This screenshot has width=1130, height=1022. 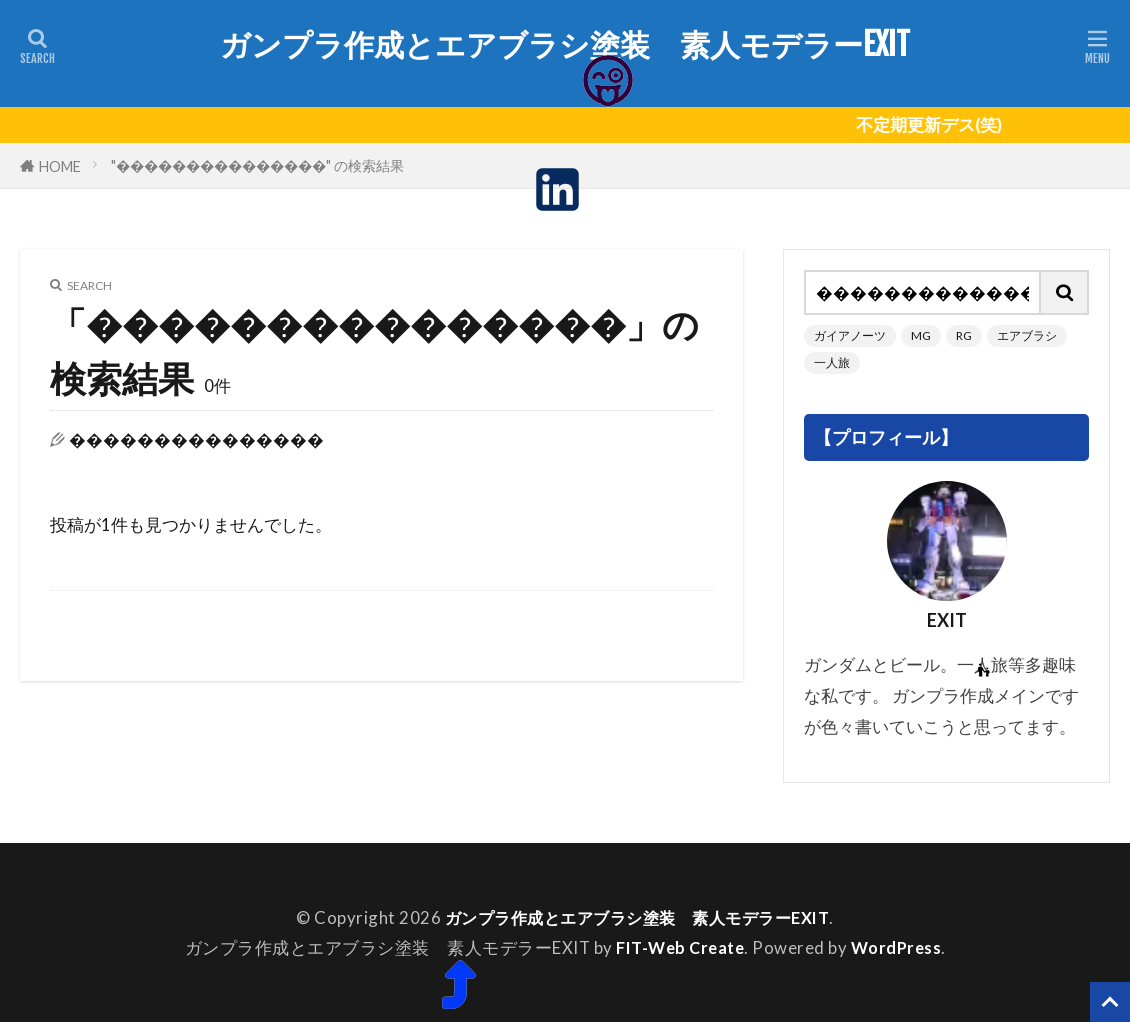 What do you see at coordinates (557, 189) in the screenshot?
I see `open linkedin profile` at bounding box center [557, 189].